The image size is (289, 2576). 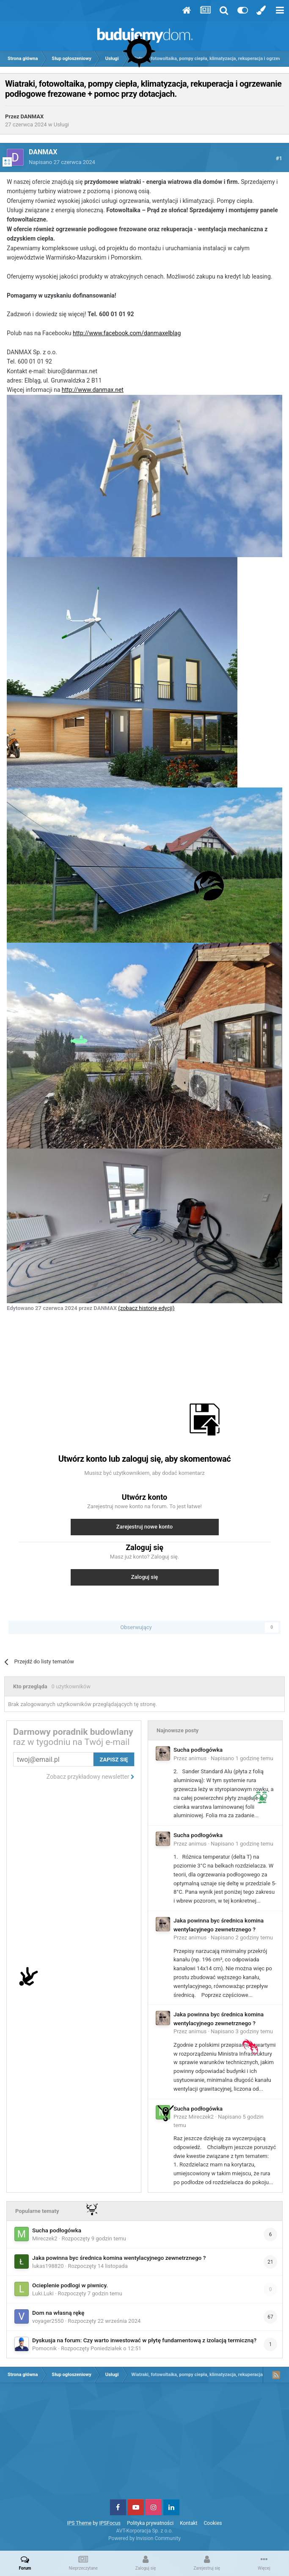 I want to click on activate electrical or energy-based ability, so click(x=92, y=2209).